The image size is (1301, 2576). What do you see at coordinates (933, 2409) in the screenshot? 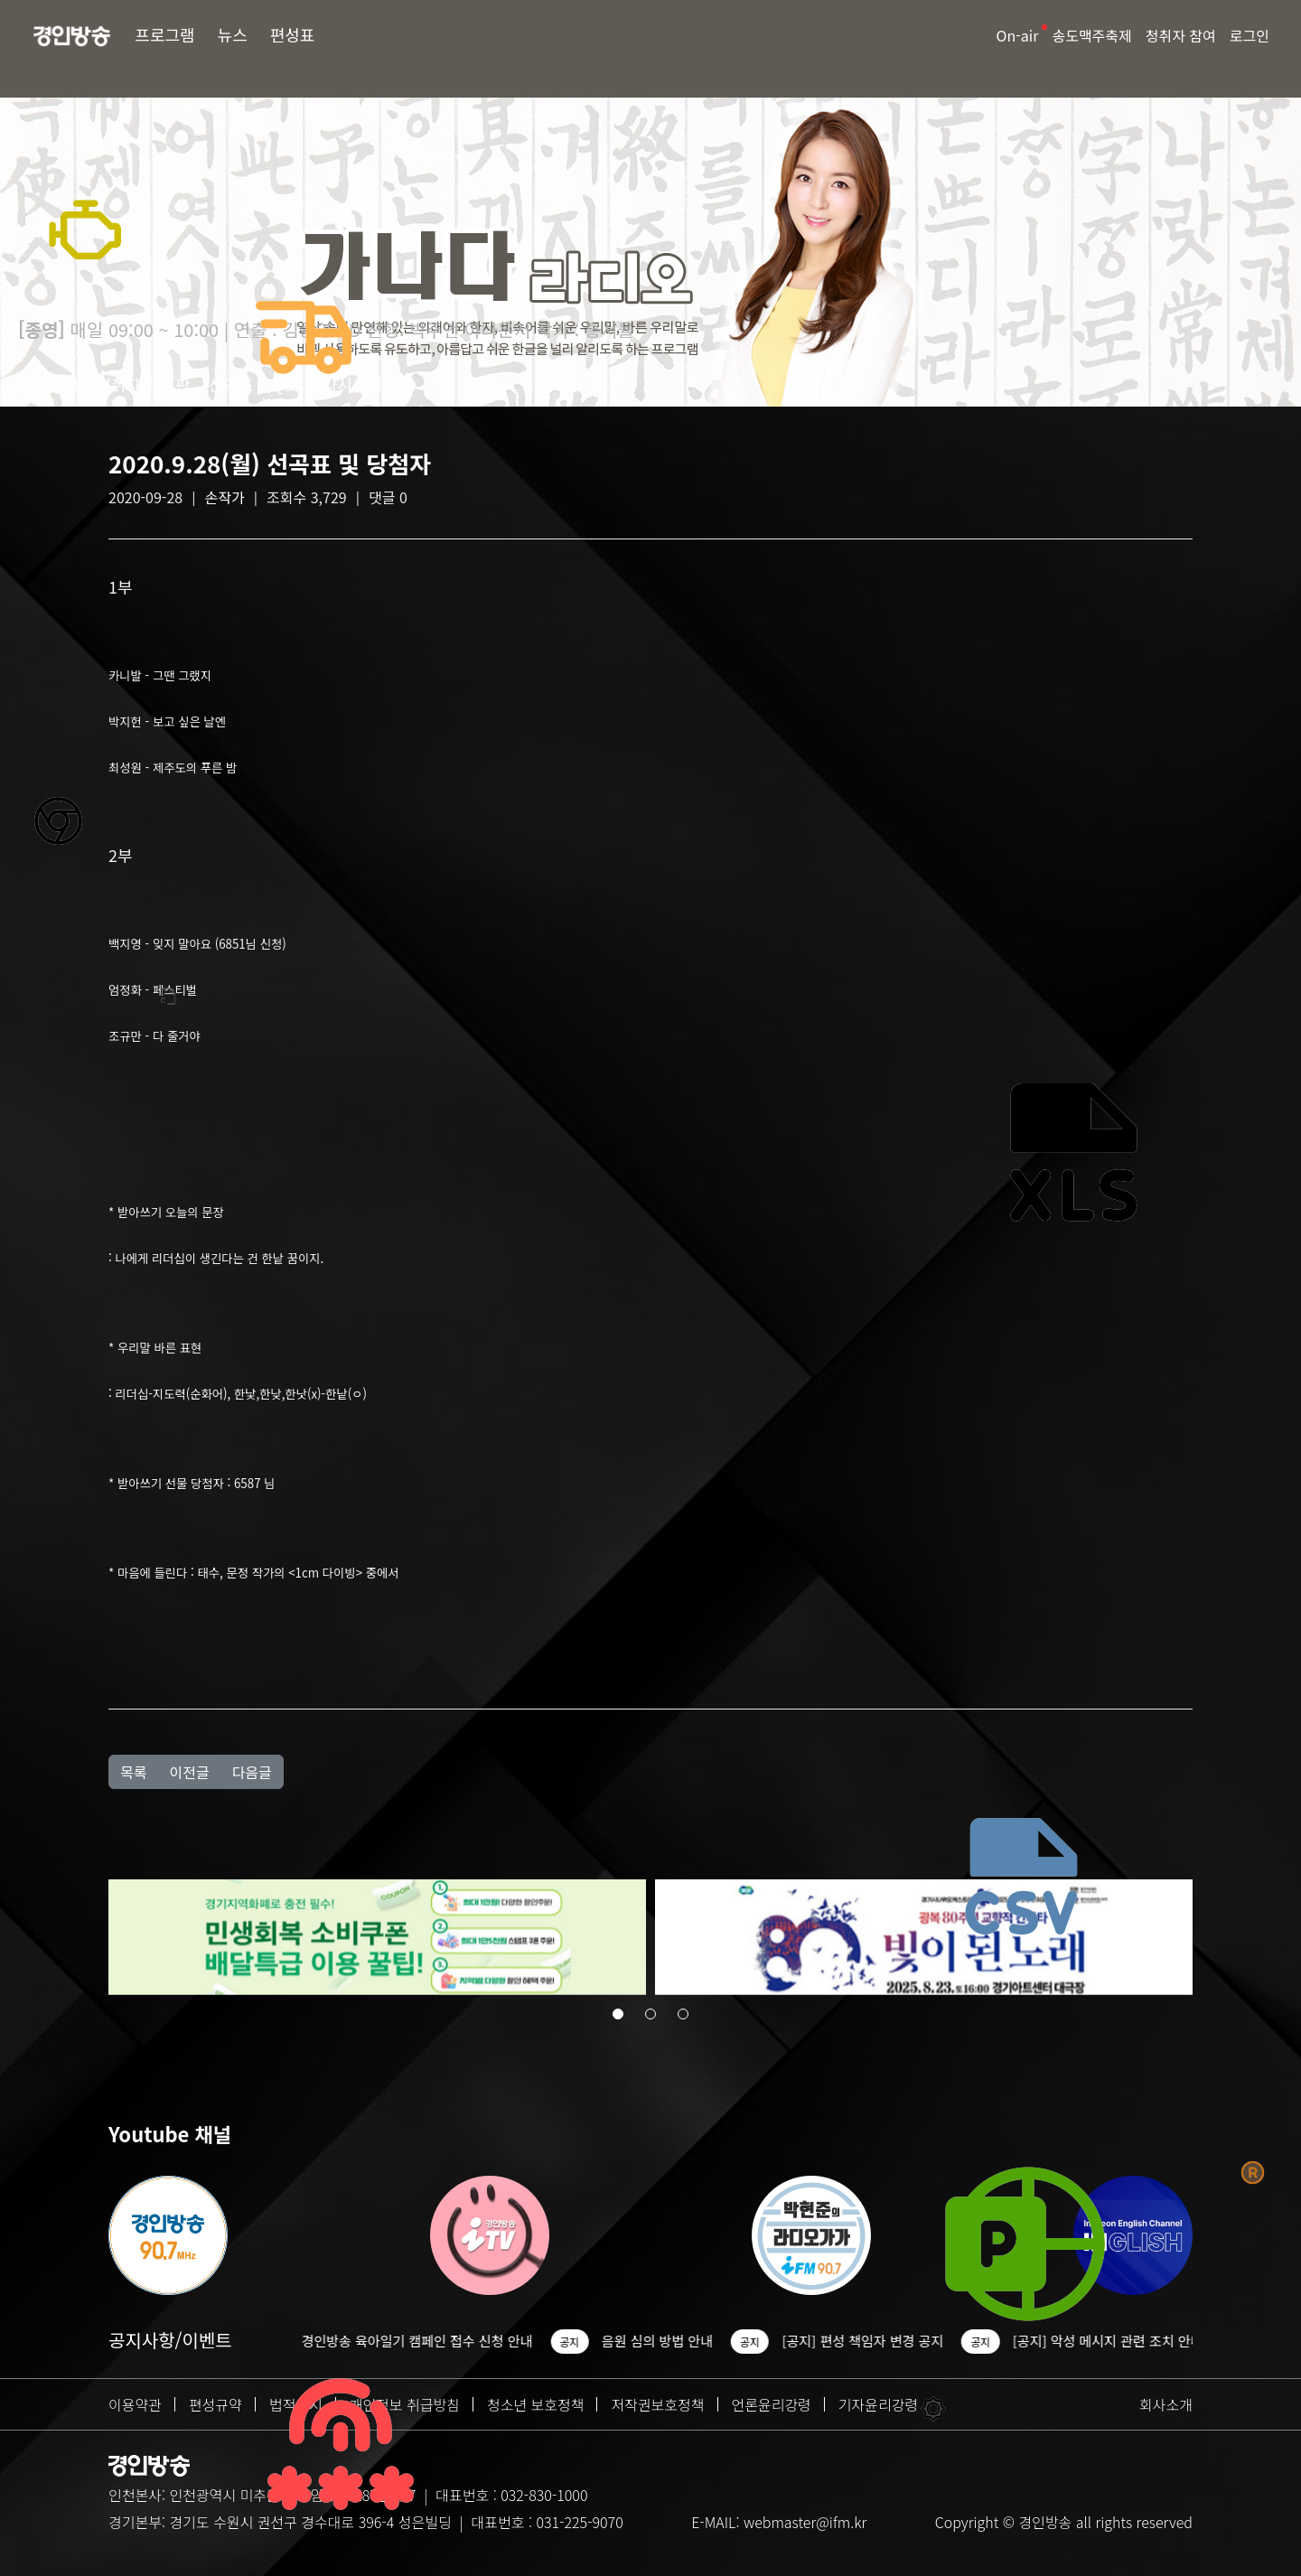
I see `decrease screen brightness` at bounding box center [933, 2409].